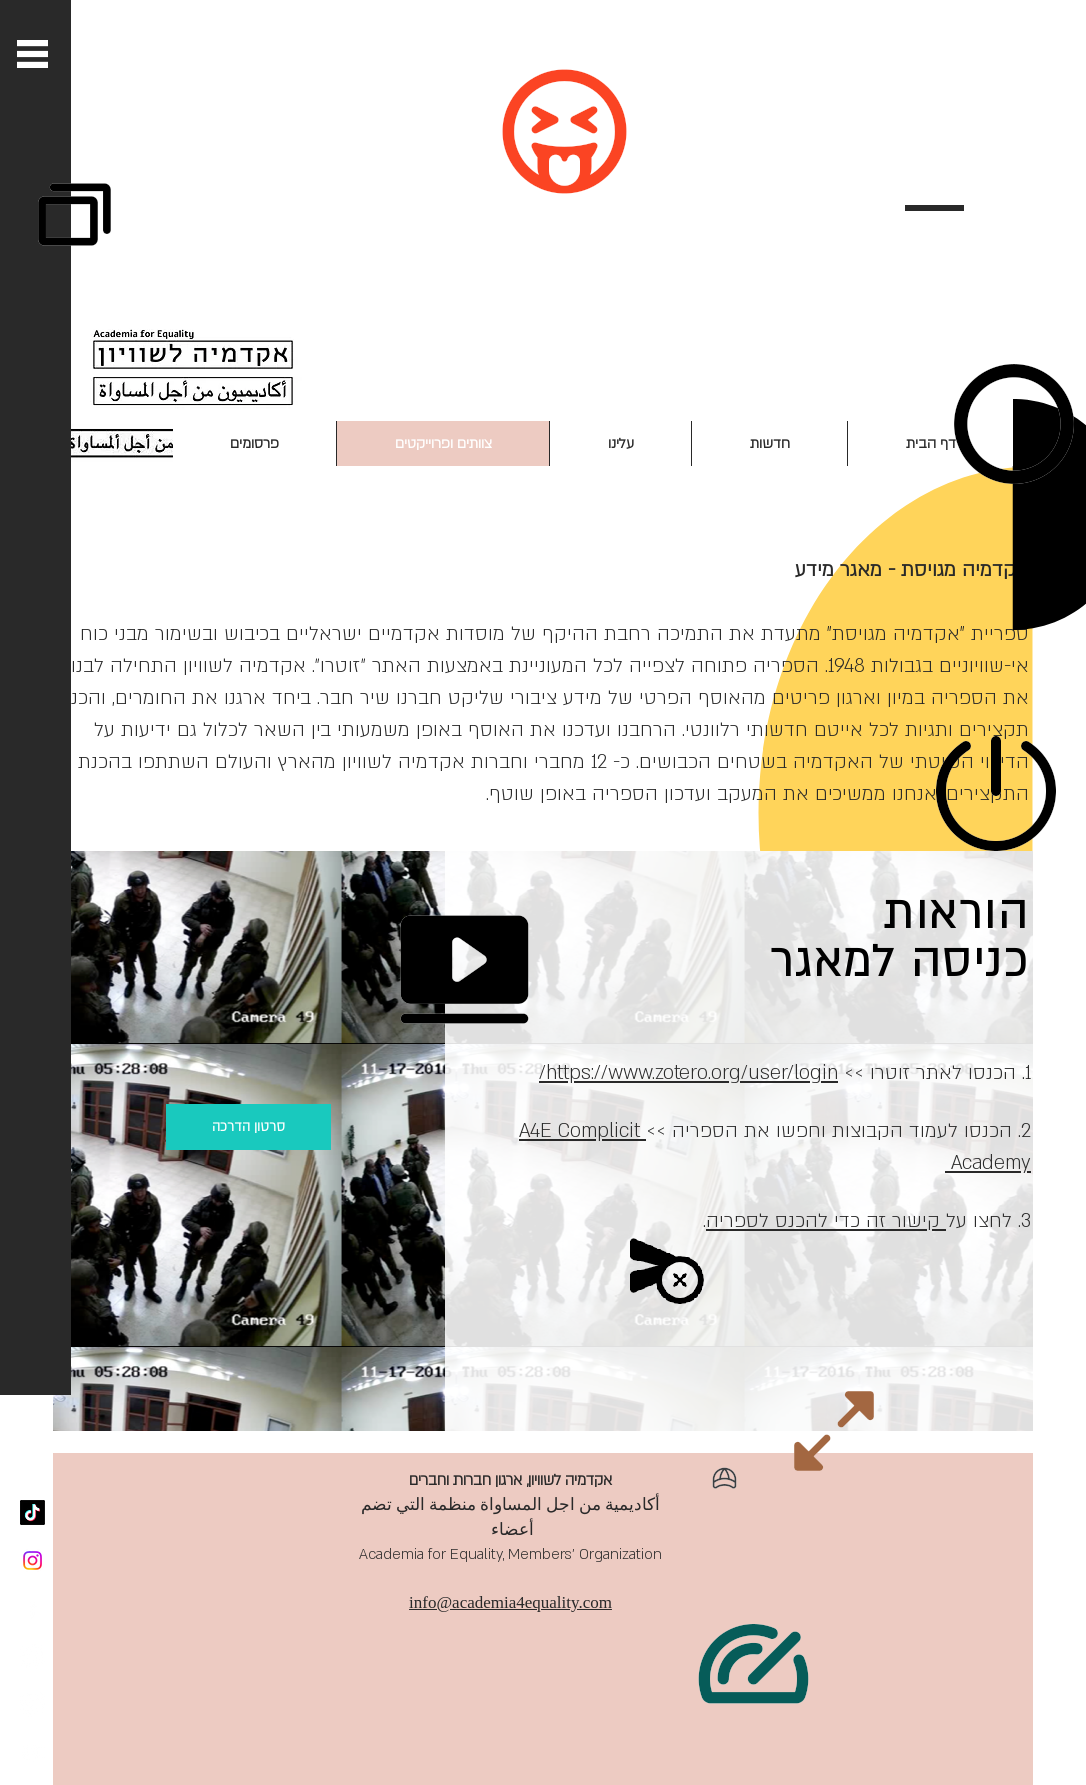 Image resolution: width=1086 pixels, height=1785 pixels. I want to click on view stacked cards or layers, so click(74, 214).